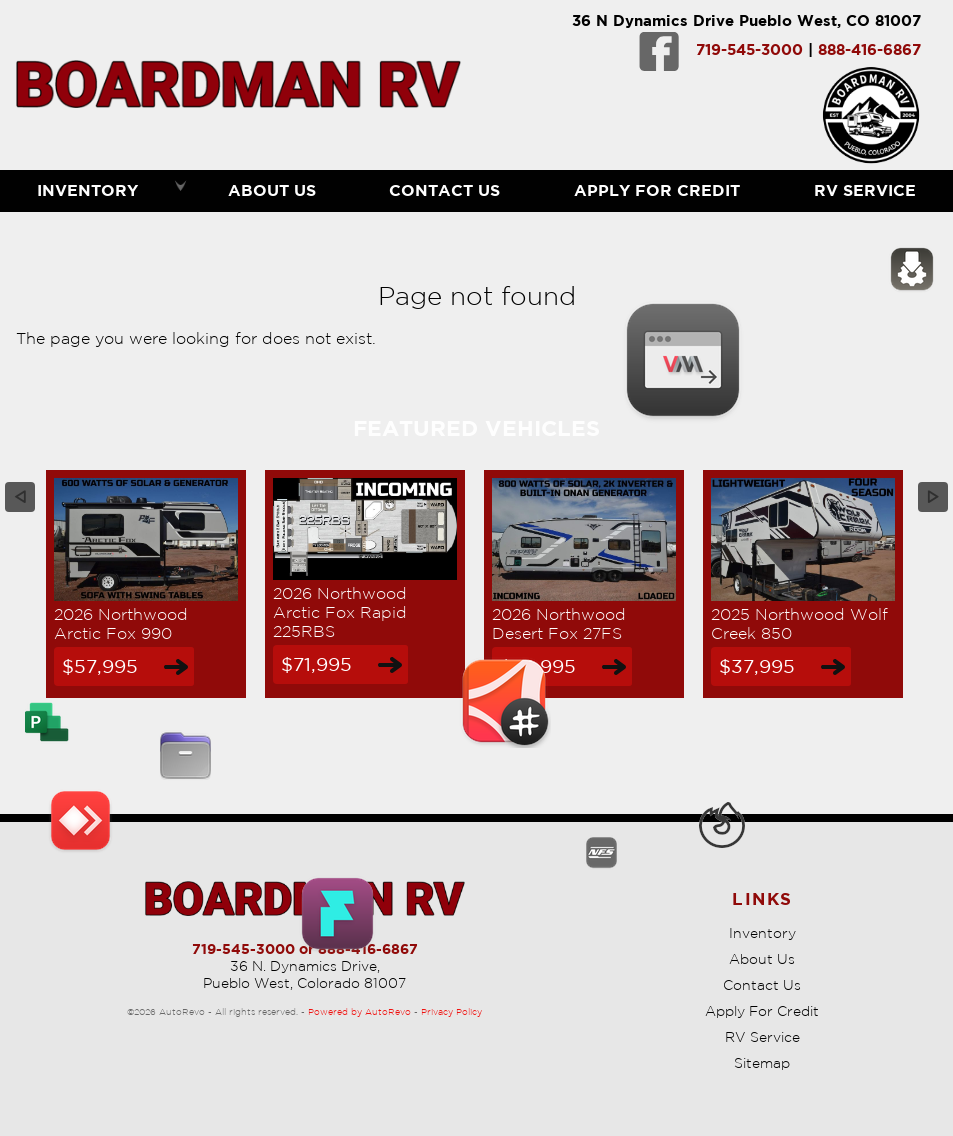 The height and width of the screenshot is (1136, 953). I want to click on access virtual machine migration settings, so click(683, 360).